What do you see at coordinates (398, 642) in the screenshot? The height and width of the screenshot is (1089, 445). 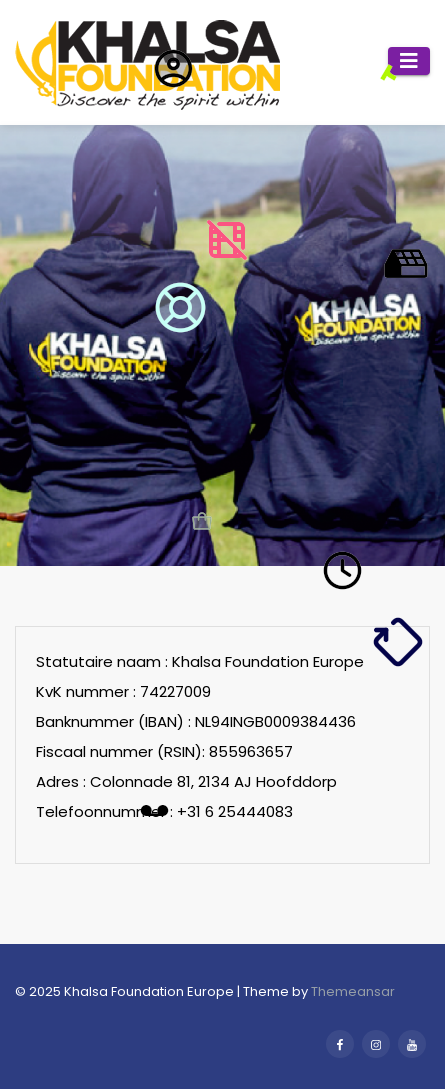 I see `rotate image or element` at bounding box center [398, 642].